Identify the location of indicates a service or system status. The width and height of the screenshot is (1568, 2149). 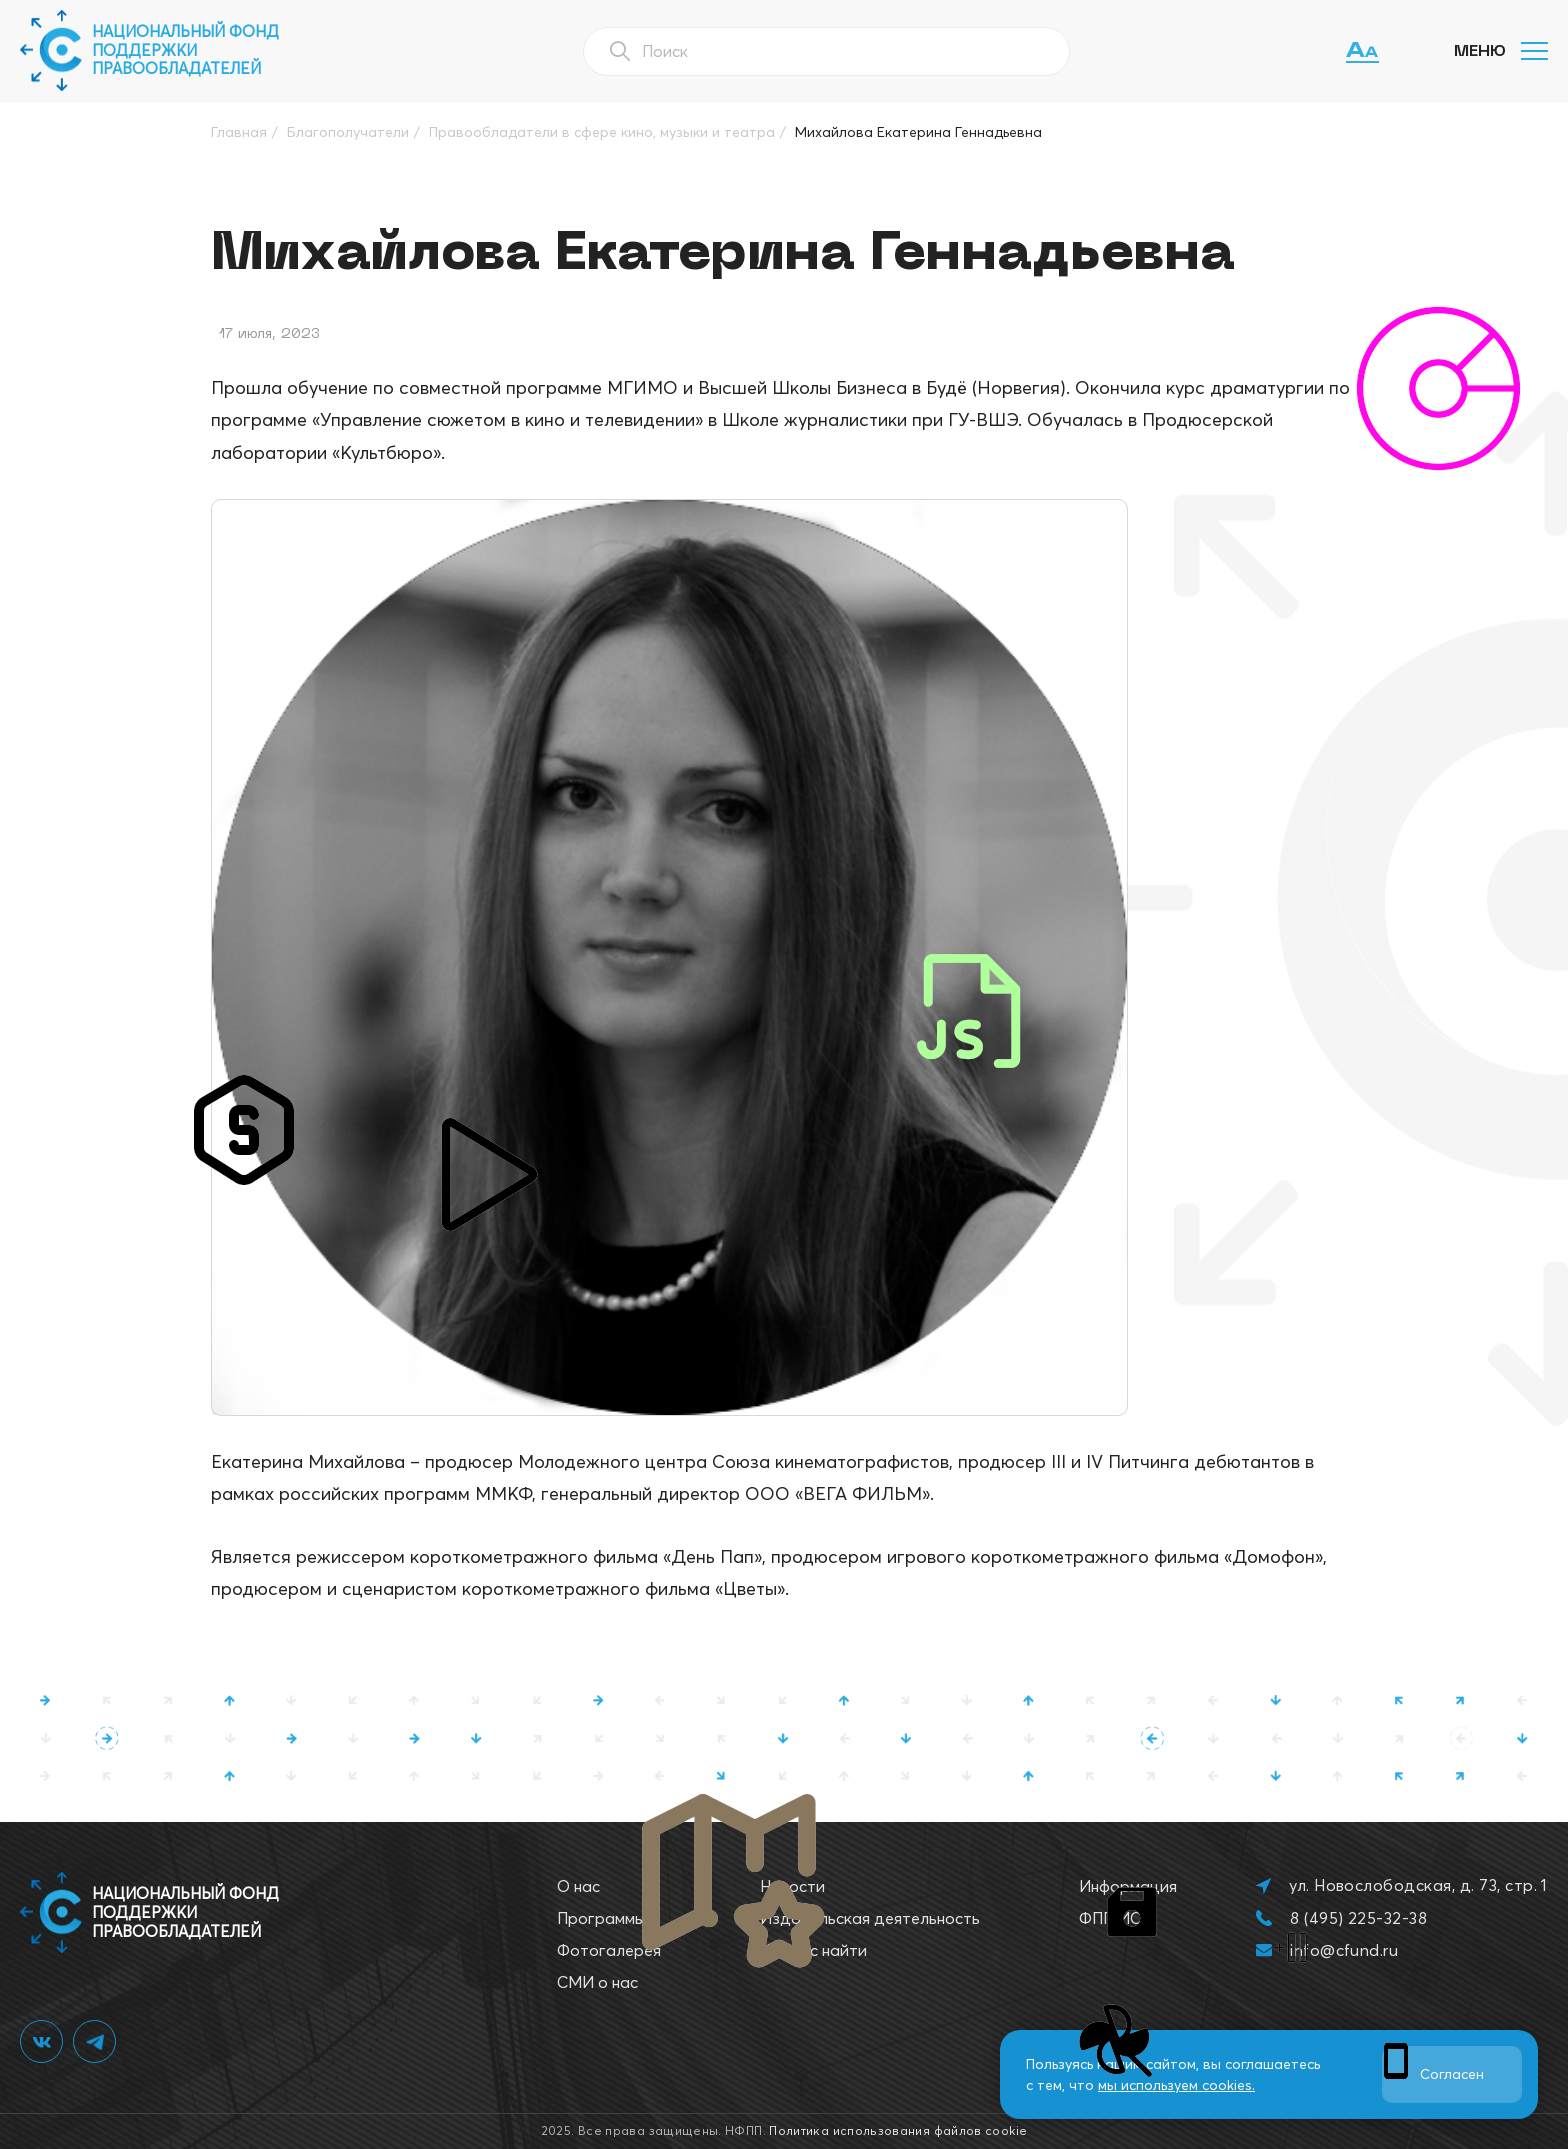
(244, 1130).